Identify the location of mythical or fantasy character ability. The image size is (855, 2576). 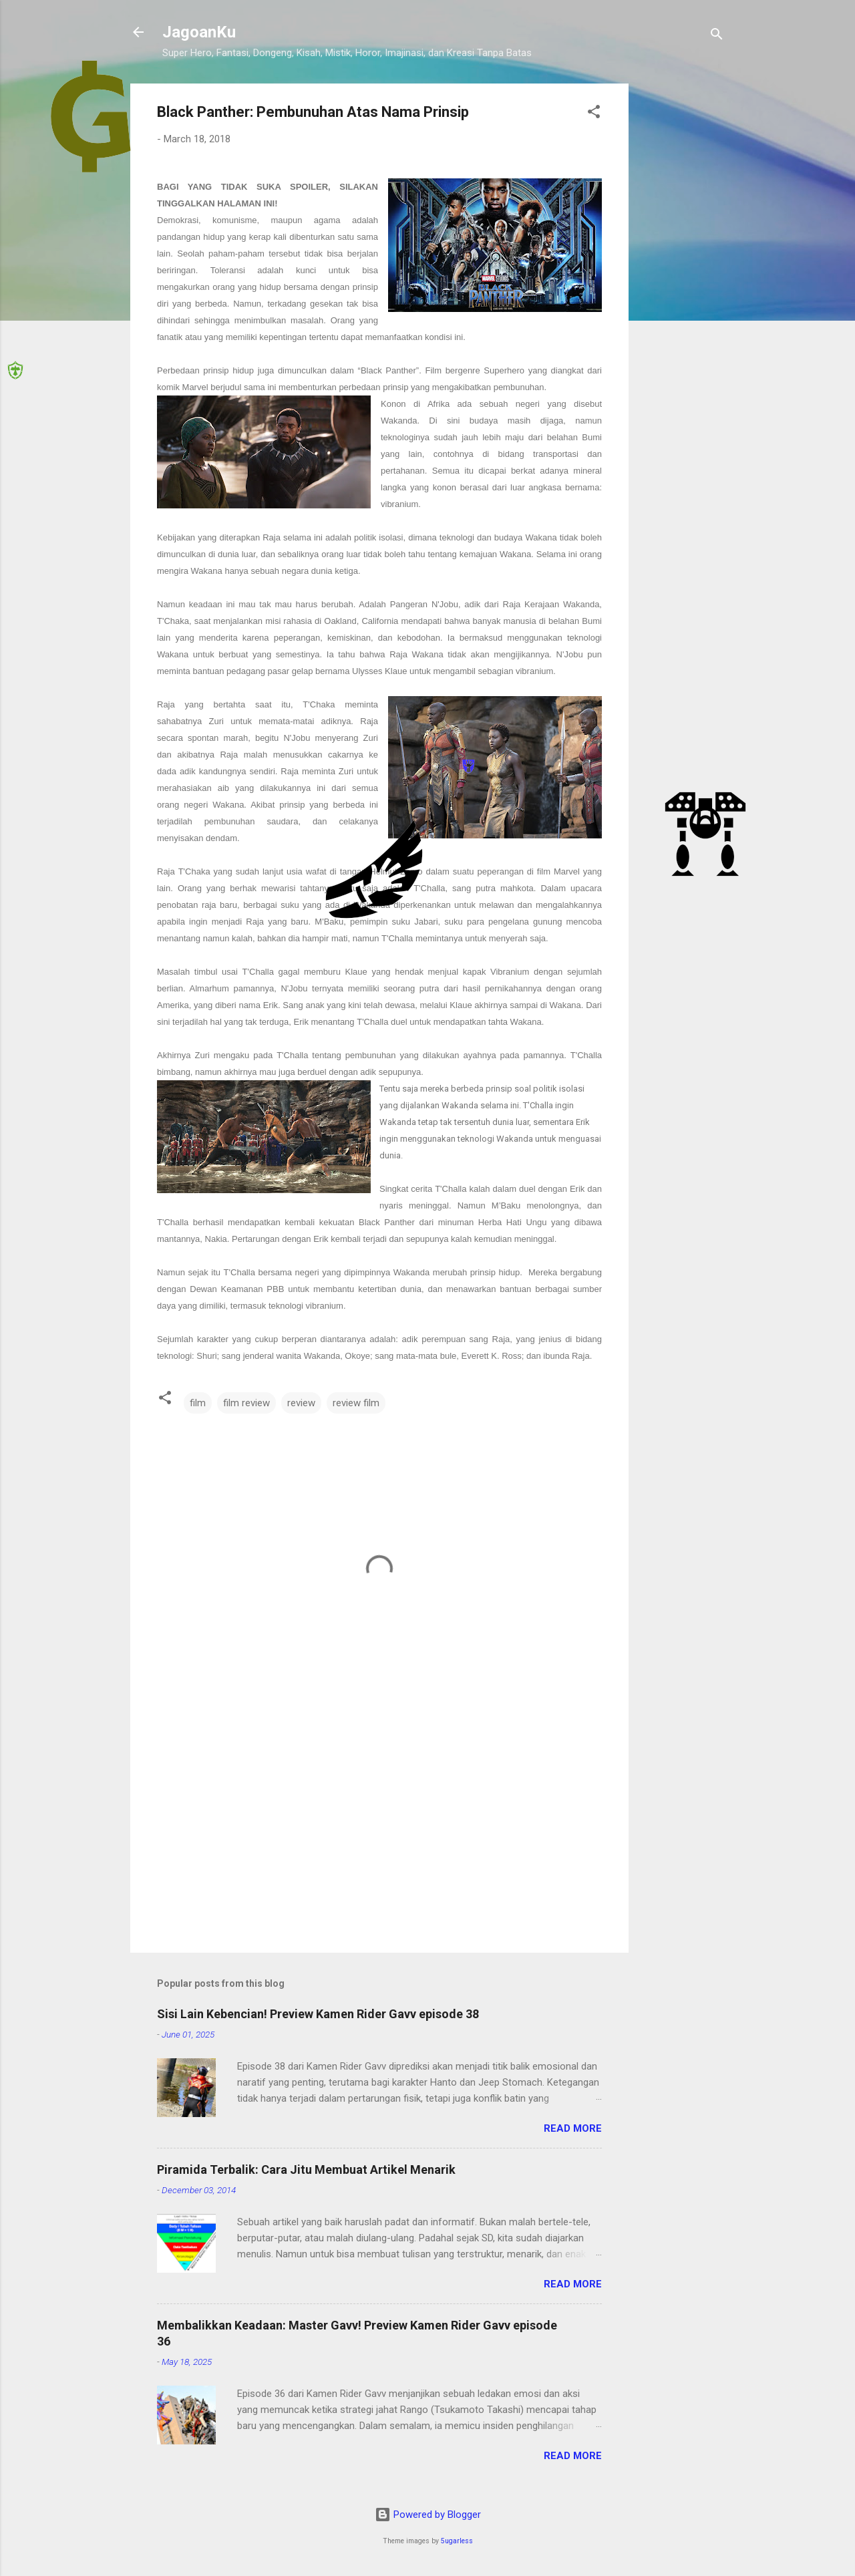
(374, 869).